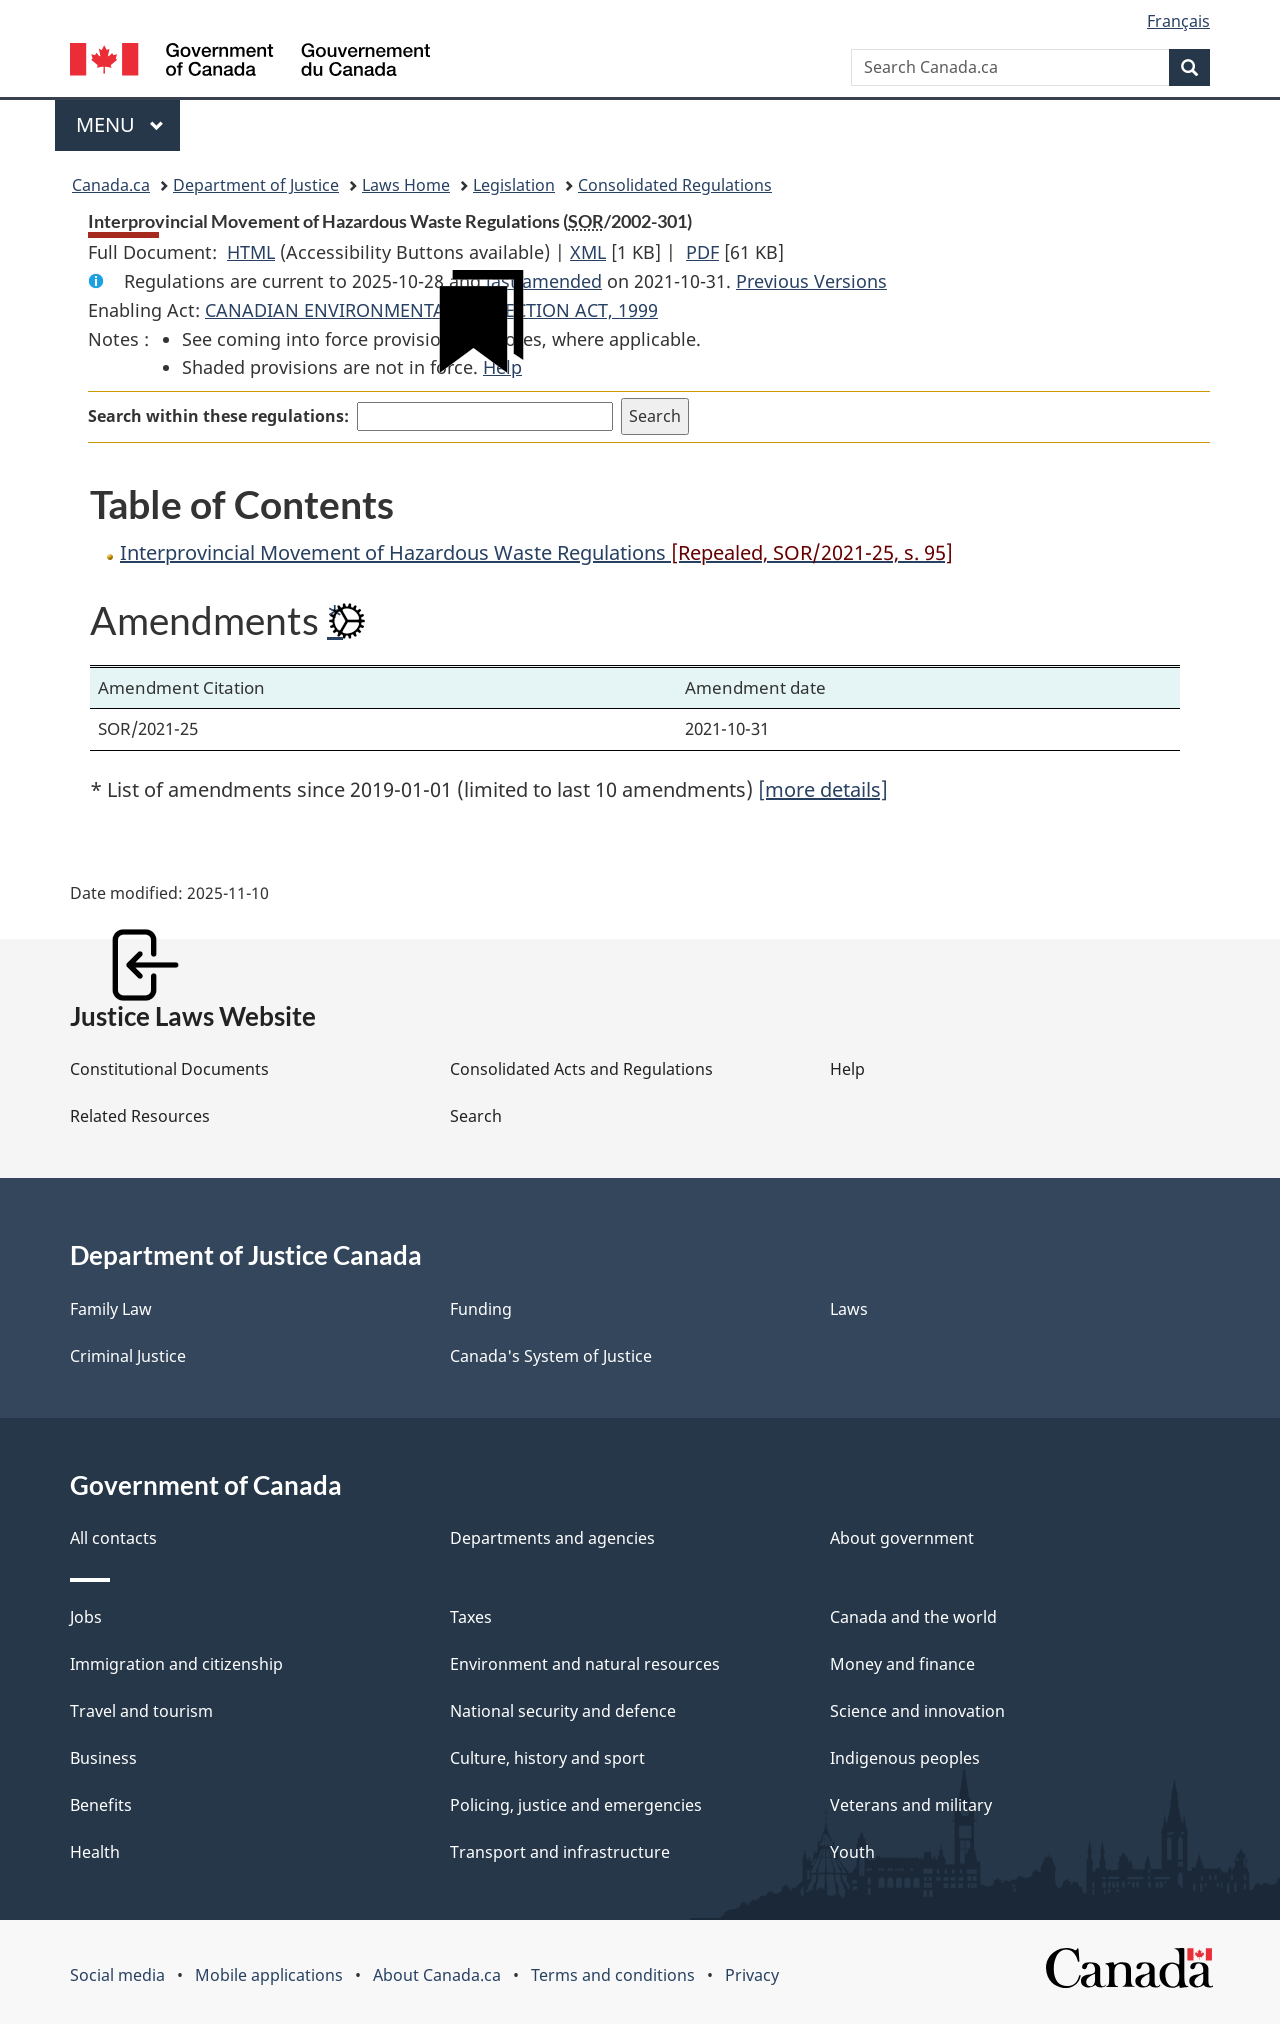  Describe the element at coordinates (140, 965) in the screenshot. I see `log in to your account` at that location.